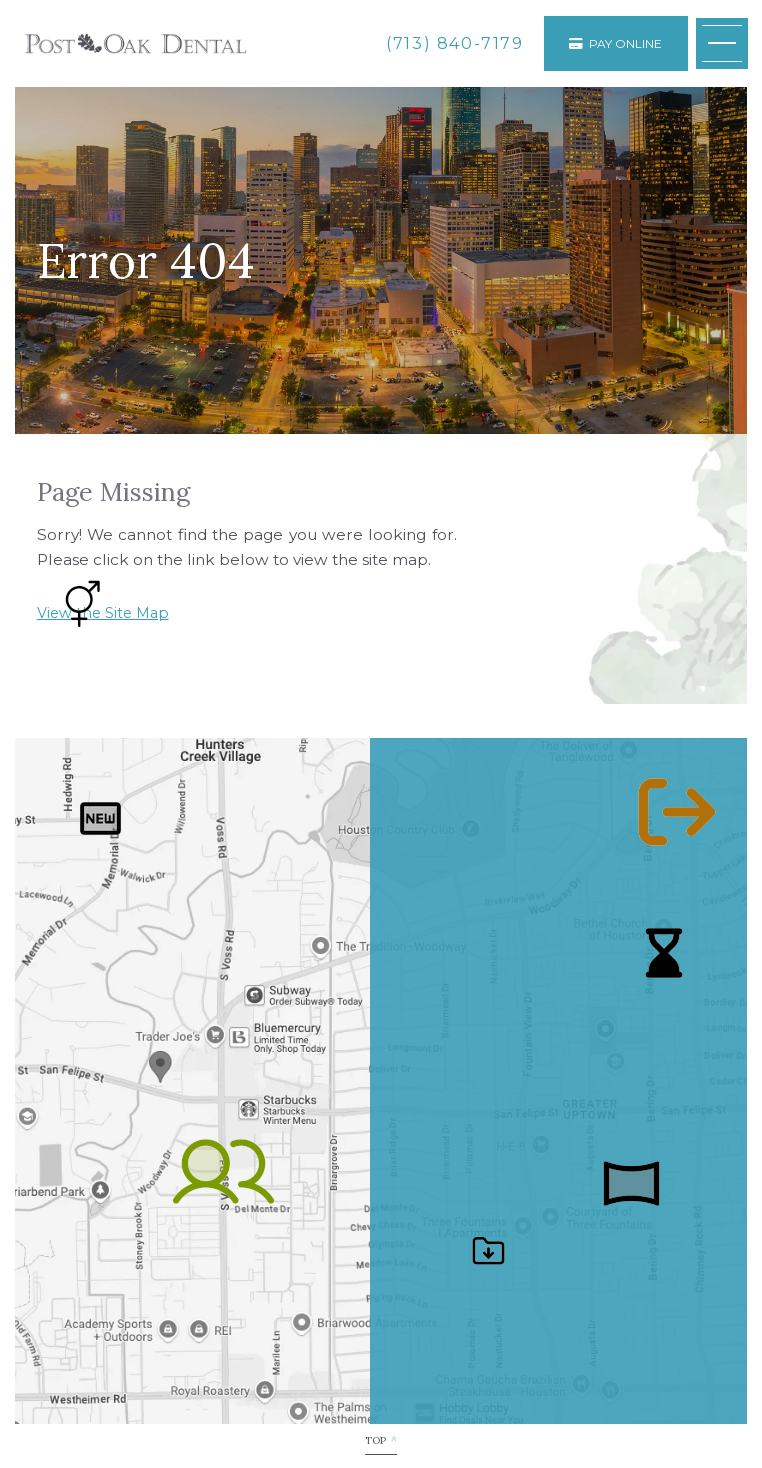 This screenshot has width=762, height=1468. Describe the element at coordinates (488, 1251) in the screenshot. I see `download to folder` at that location.